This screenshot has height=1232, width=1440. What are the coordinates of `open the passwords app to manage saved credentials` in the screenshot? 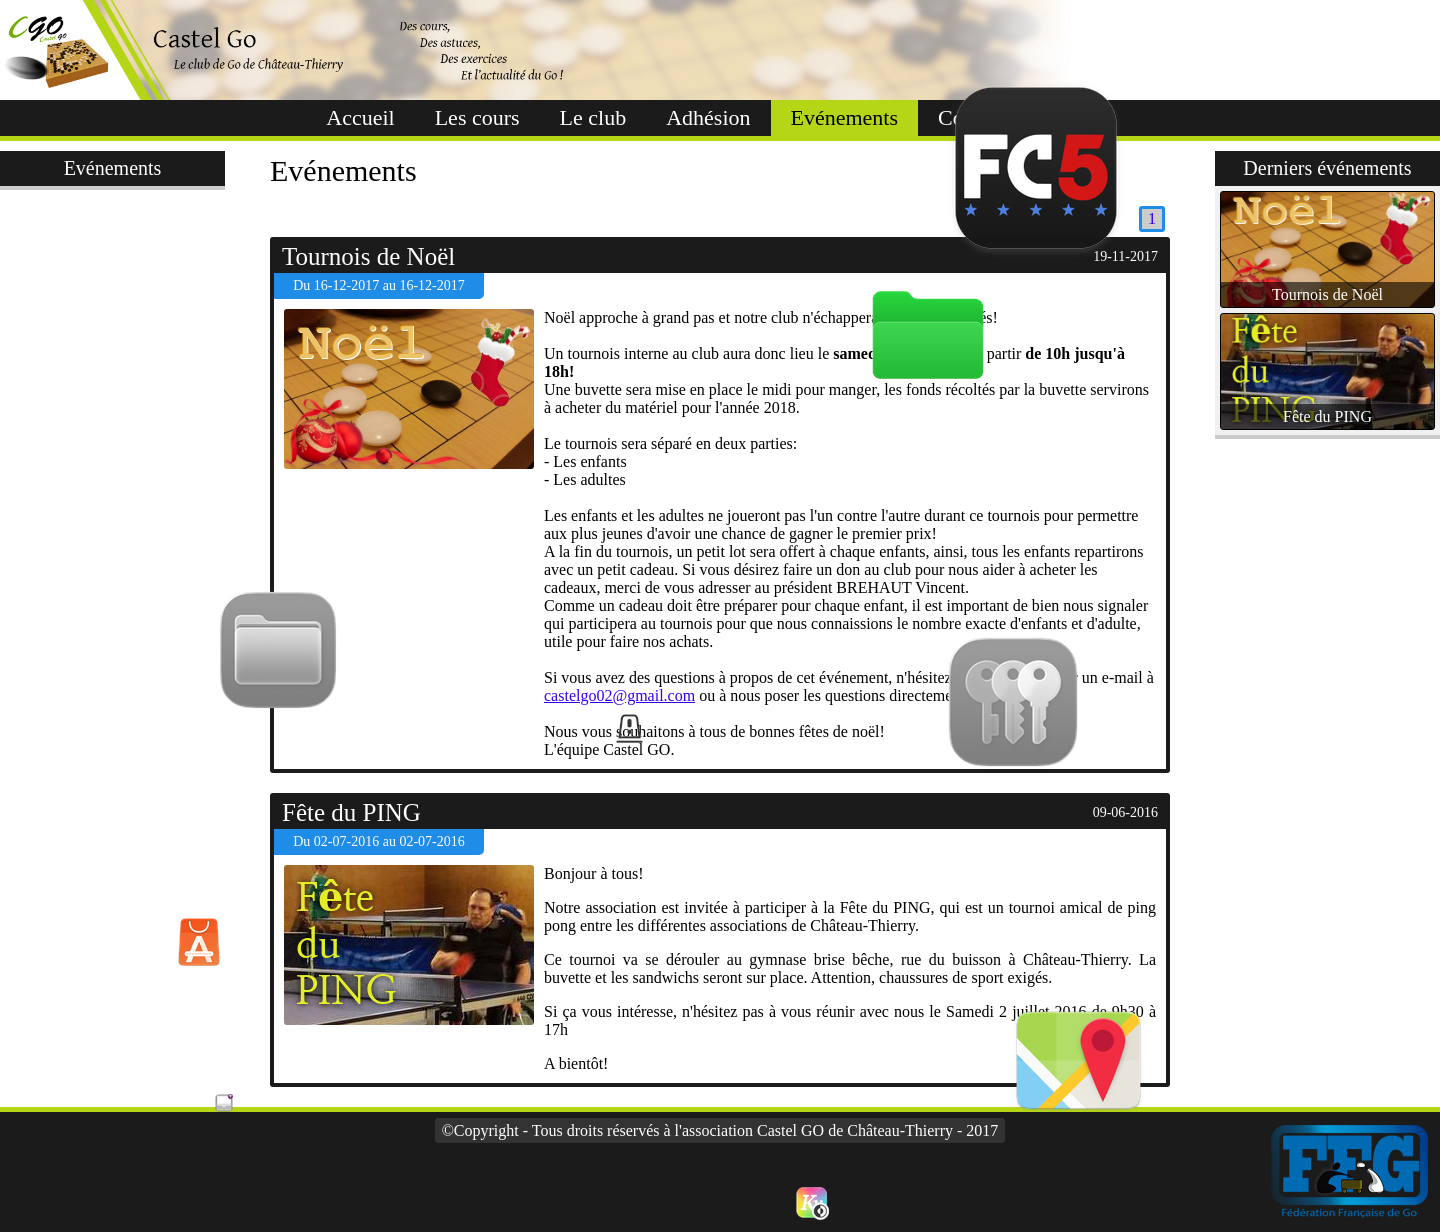 It's located at (1013, 702).